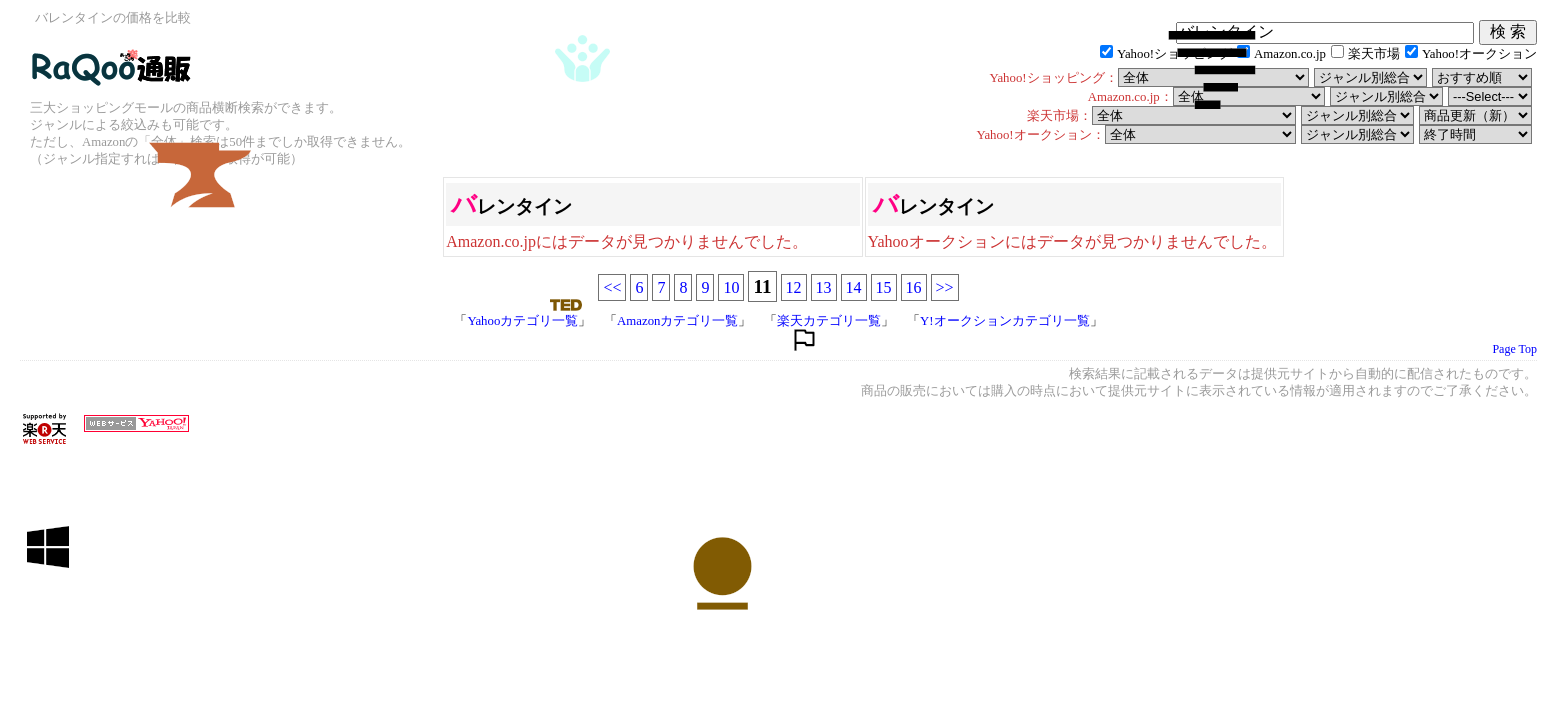 This screenshot has width=1557, height=720. Describe the element at coordinates (200, 175) in the screenshot. I see `visit curseforge for game mods and addons` at that location.